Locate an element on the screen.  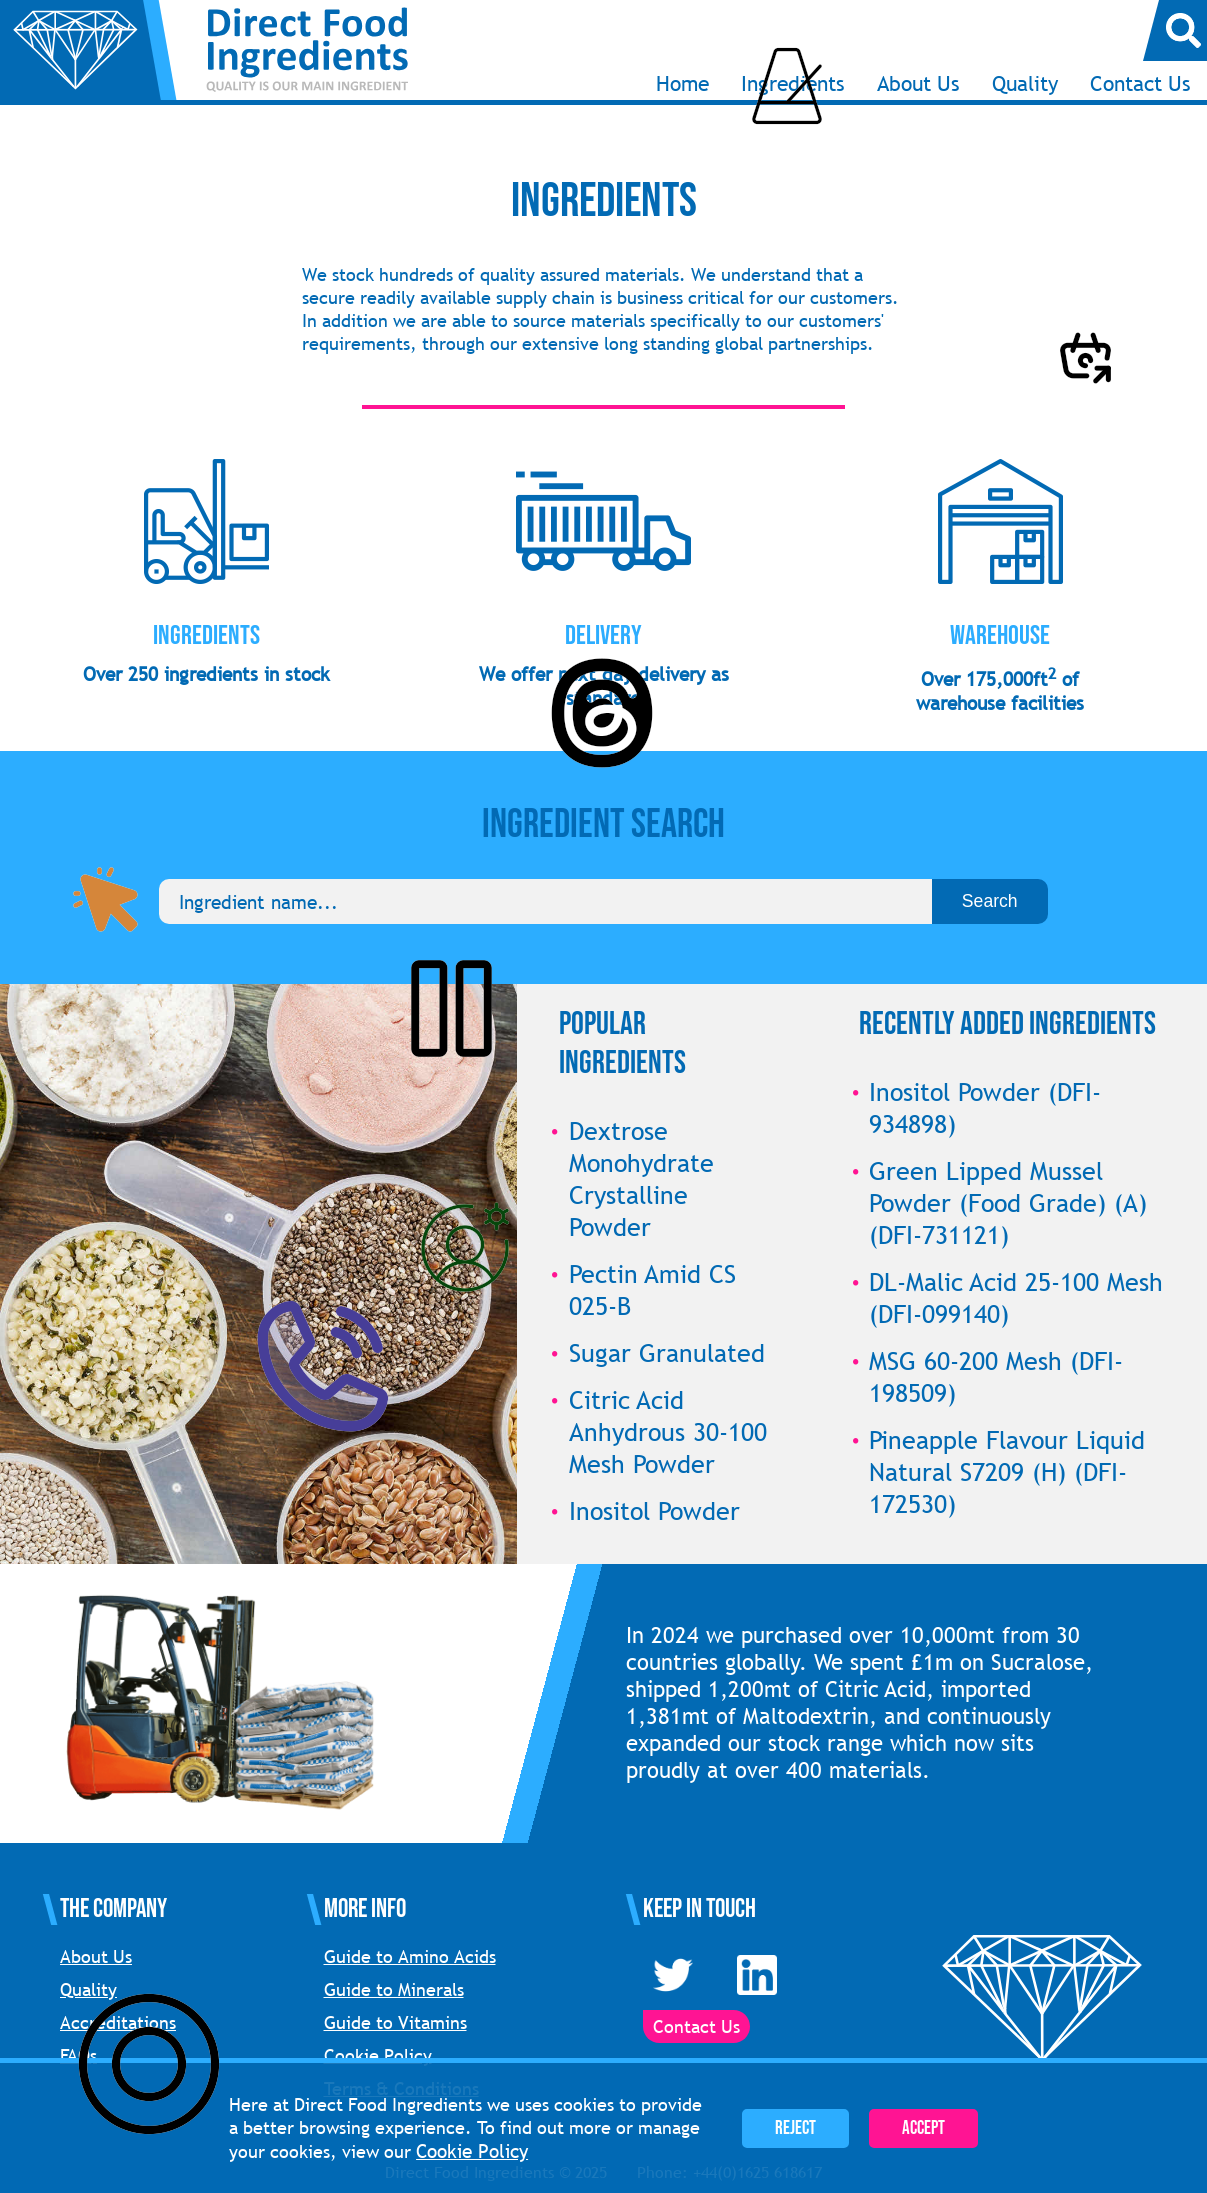
click or tap to interact is located at coordinates (109, 903).